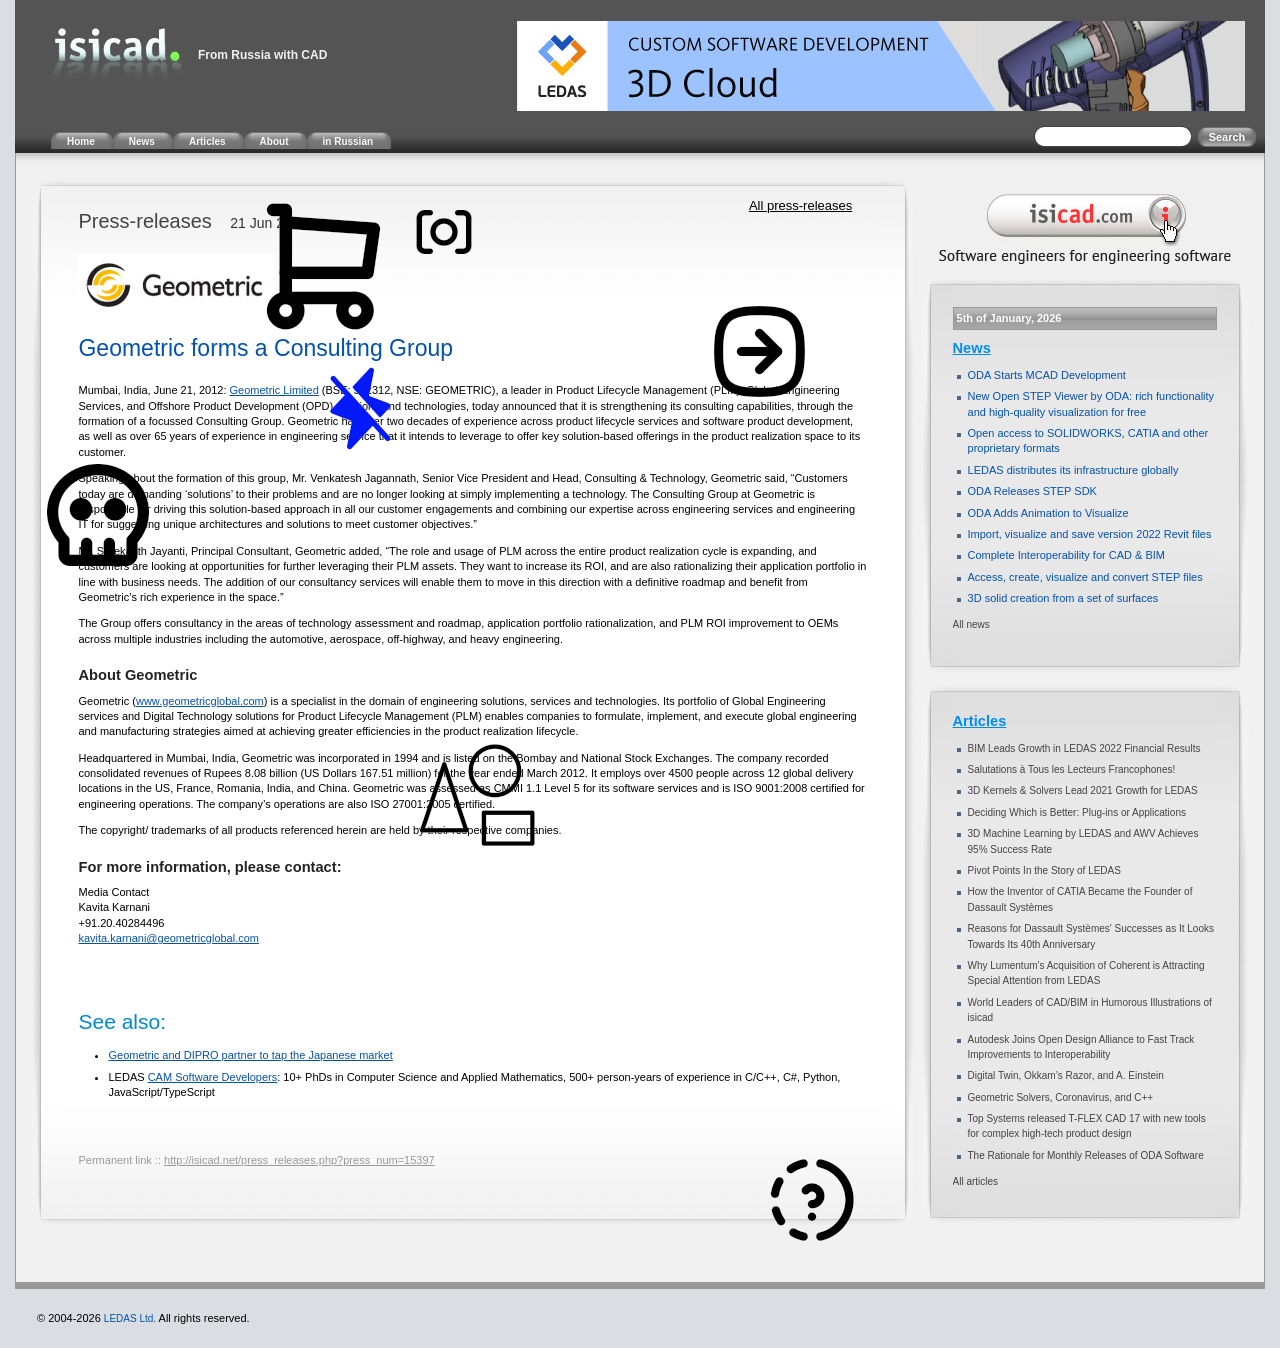  I want to click on indicates dangerous or harmful content, so click(98, 515).